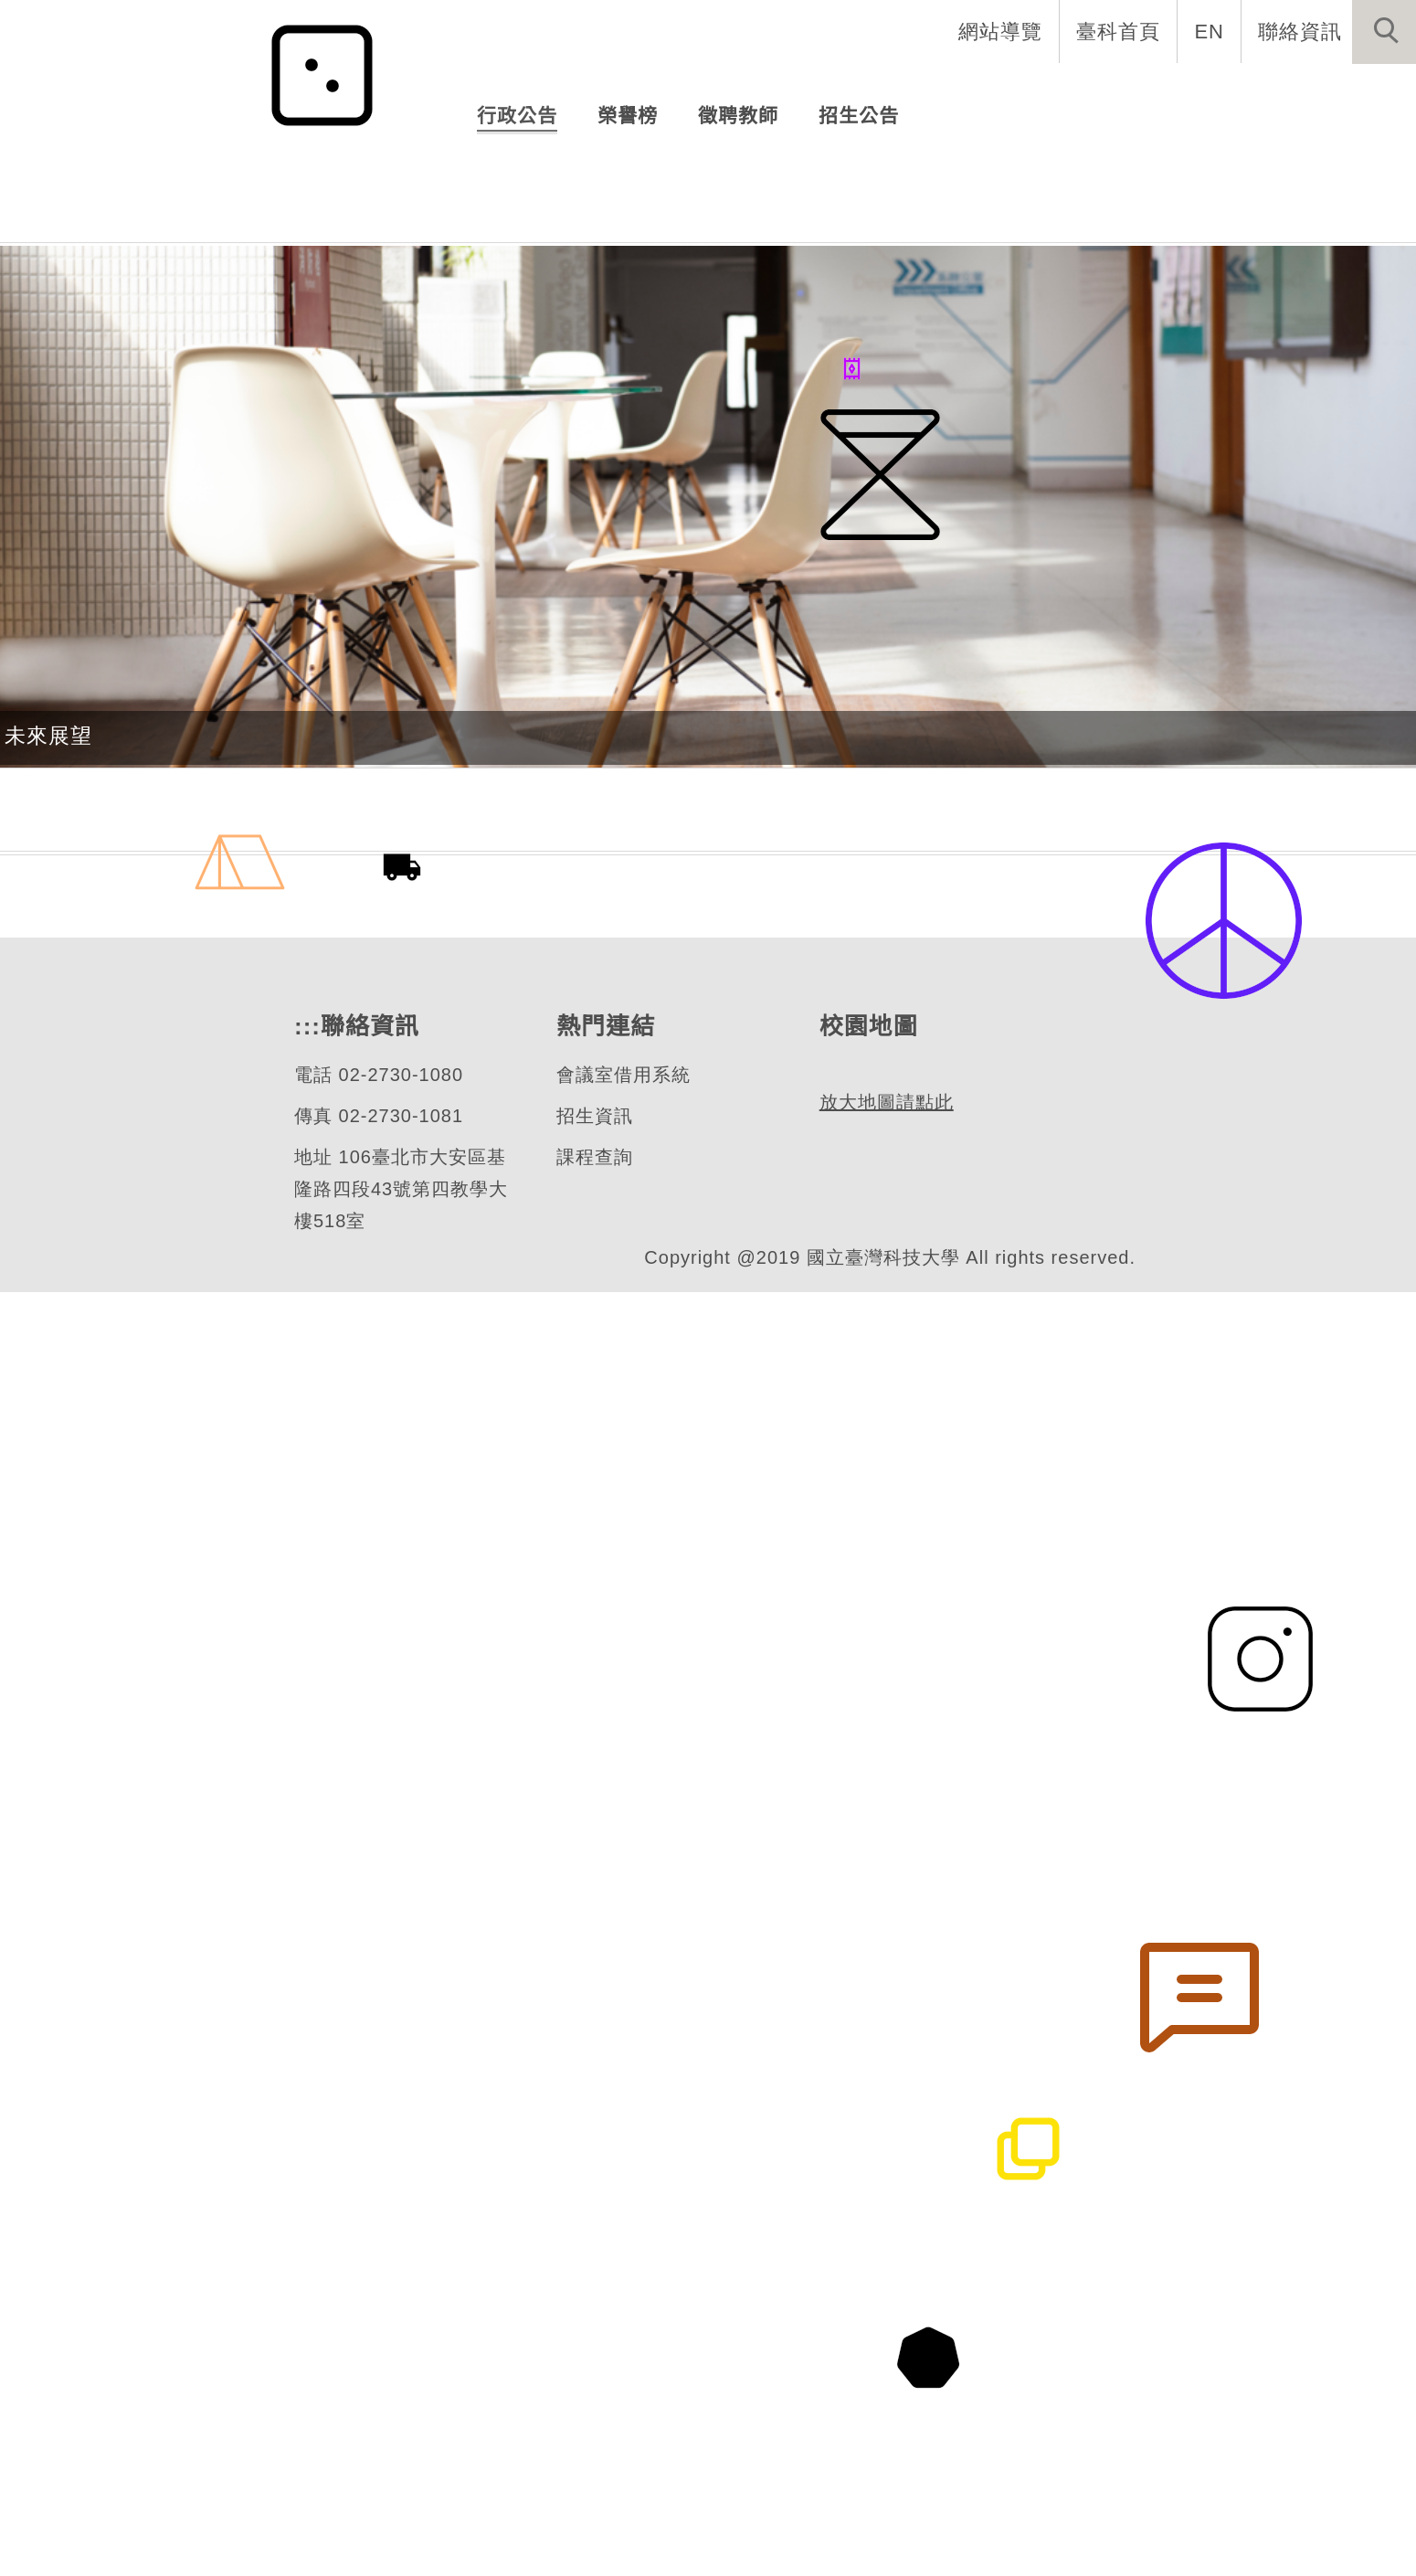 Image resolution: width=1416 pixels, height=2576 pixels. I want to click on a heptagon shape indicator, so click(928, 2359).